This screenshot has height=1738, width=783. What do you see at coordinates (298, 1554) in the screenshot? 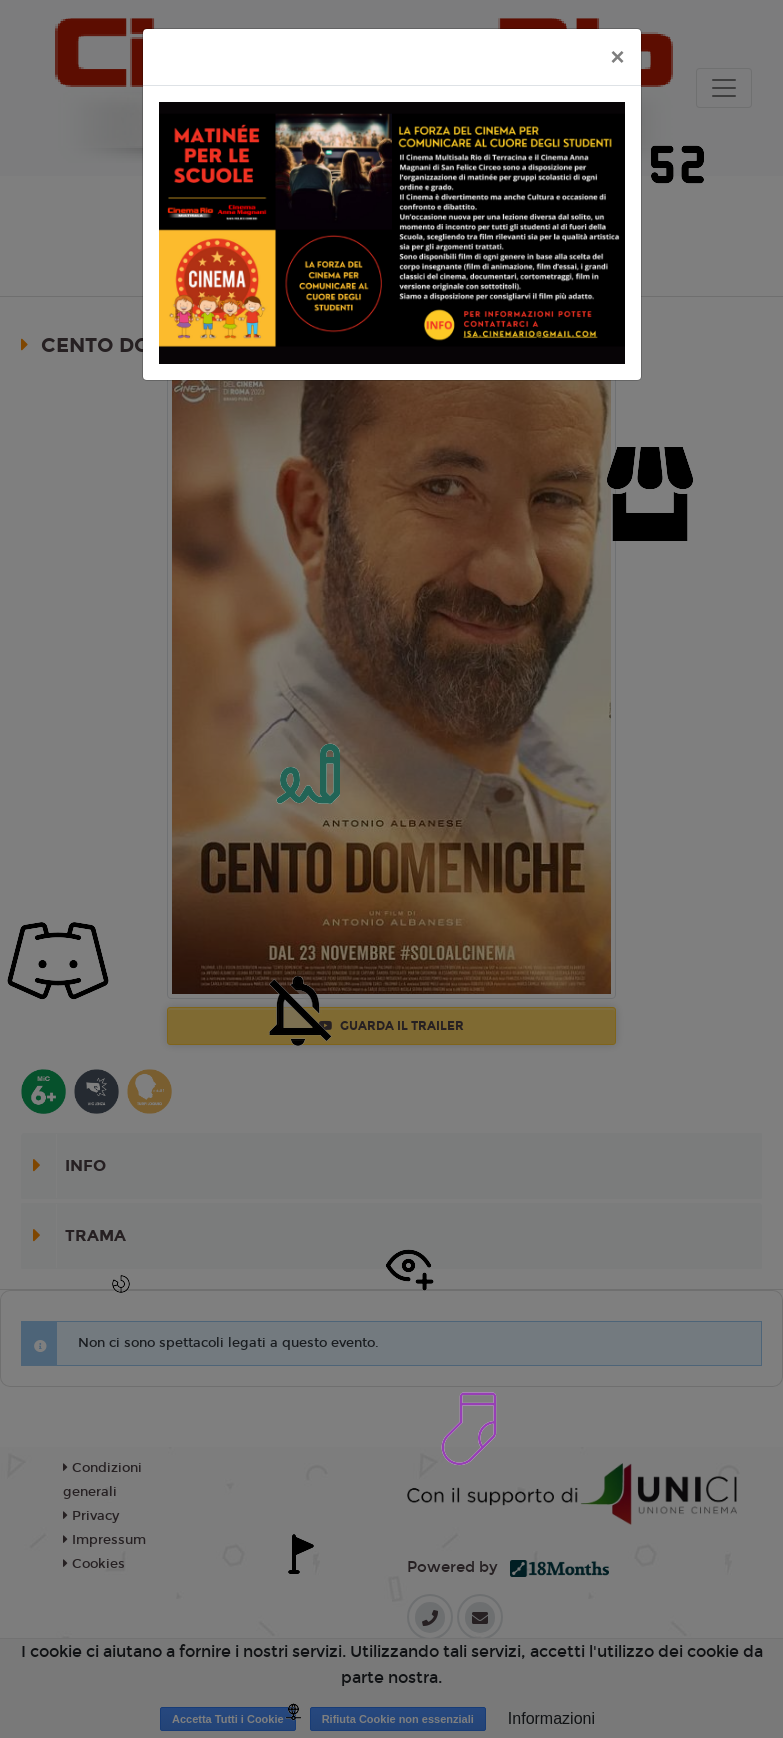
I see `flag or mark an important item` at bounding box center [298, 1554].